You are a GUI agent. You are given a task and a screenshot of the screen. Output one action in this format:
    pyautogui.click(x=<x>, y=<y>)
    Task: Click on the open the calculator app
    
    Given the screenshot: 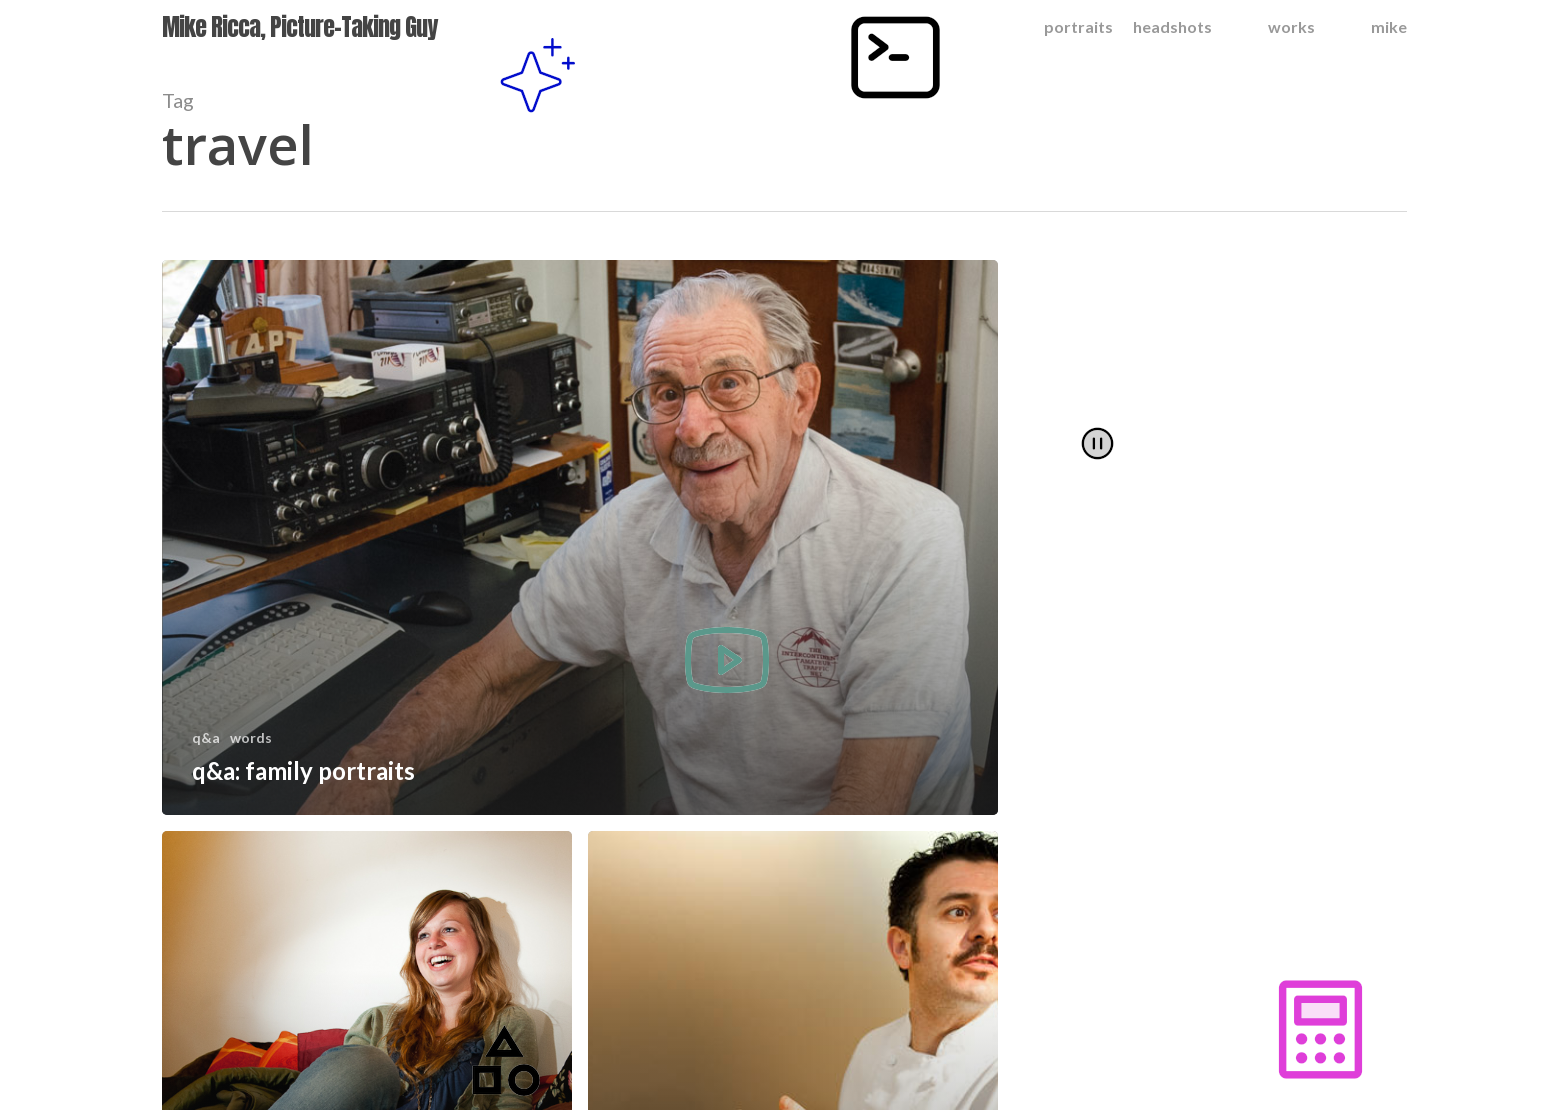 What is the action you would take?
    pyautogui.click(x=1320, y=1029)
    